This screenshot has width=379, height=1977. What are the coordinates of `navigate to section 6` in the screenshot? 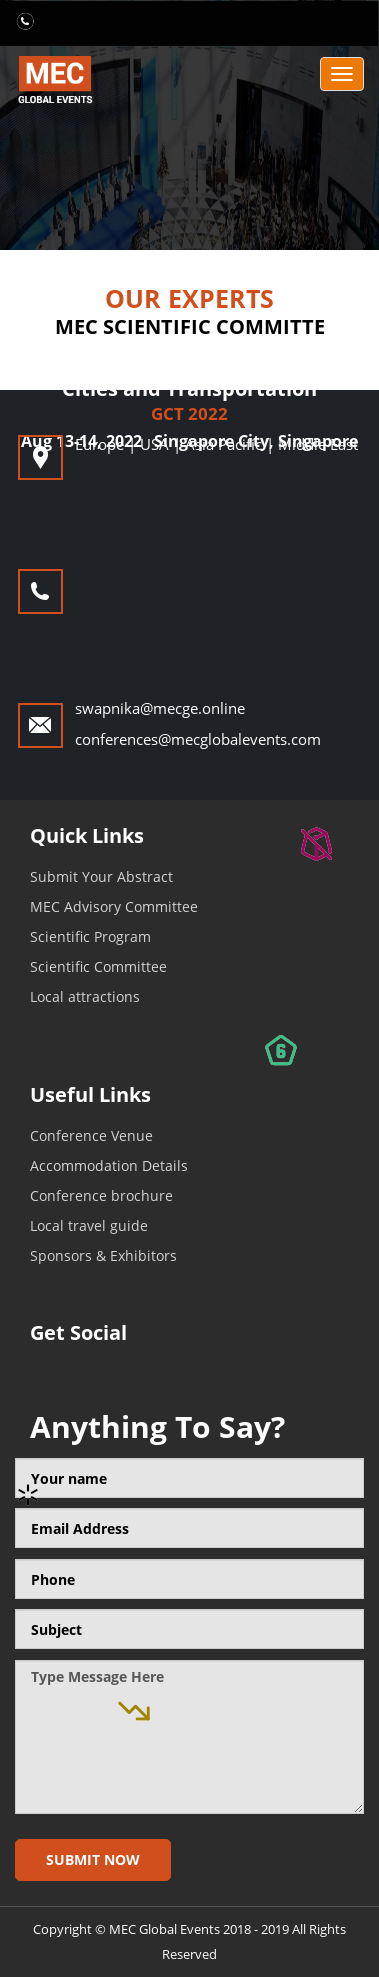 It's located at (281, 1051).